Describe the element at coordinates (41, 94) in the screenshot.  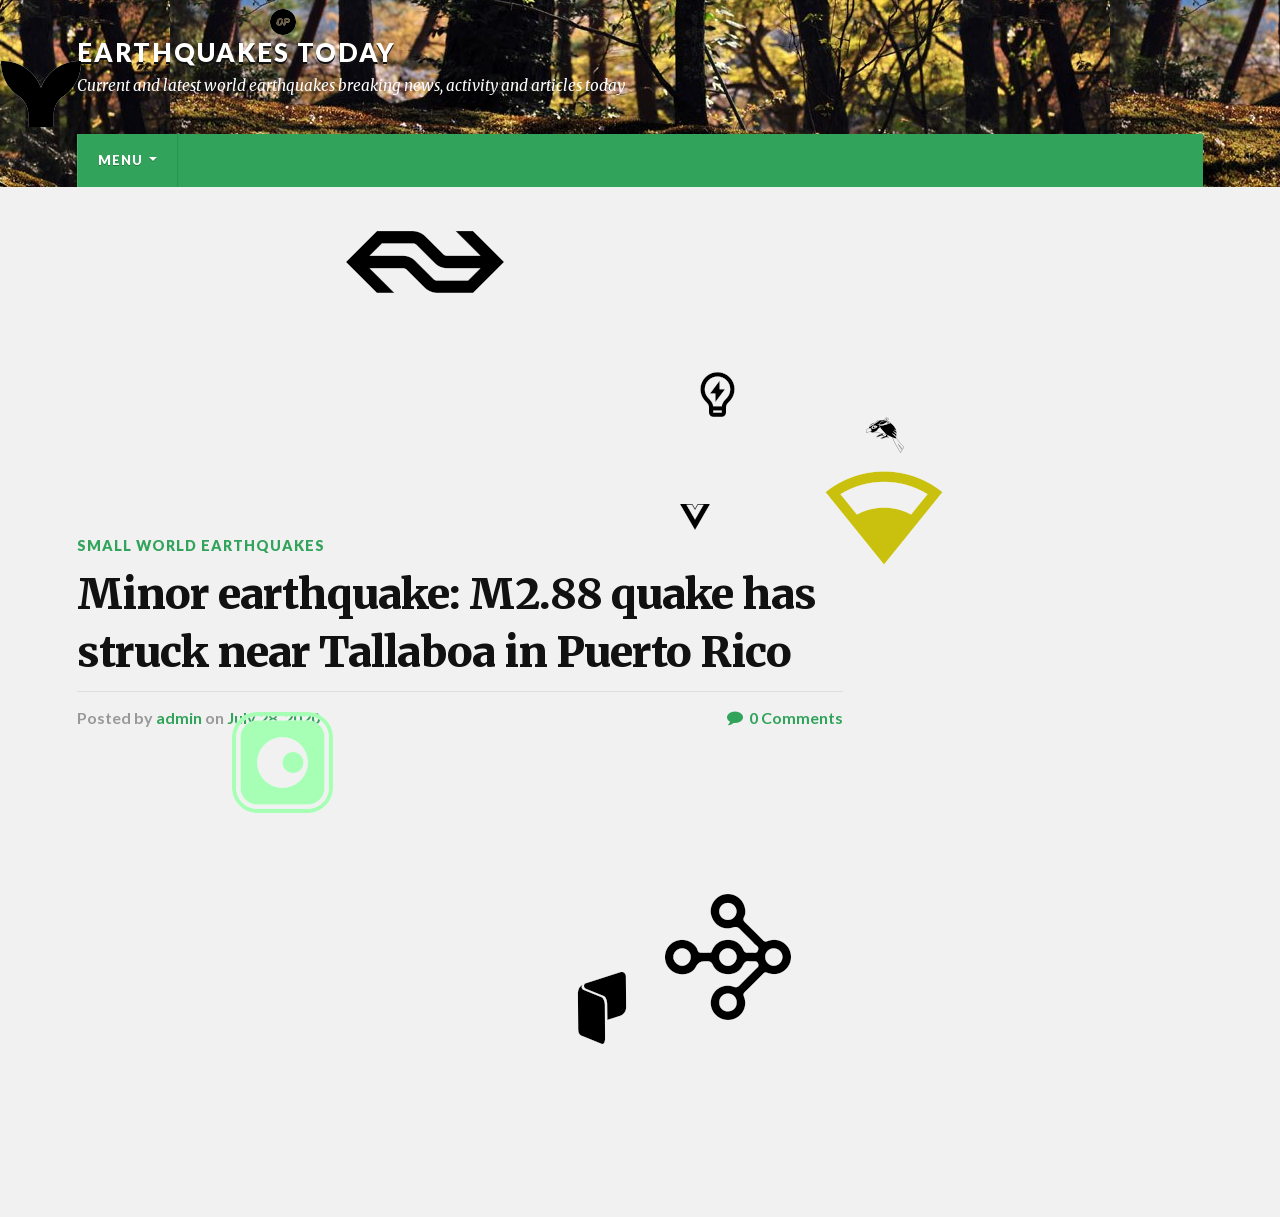
I see `open Mermaid diagramming tool` at that location.